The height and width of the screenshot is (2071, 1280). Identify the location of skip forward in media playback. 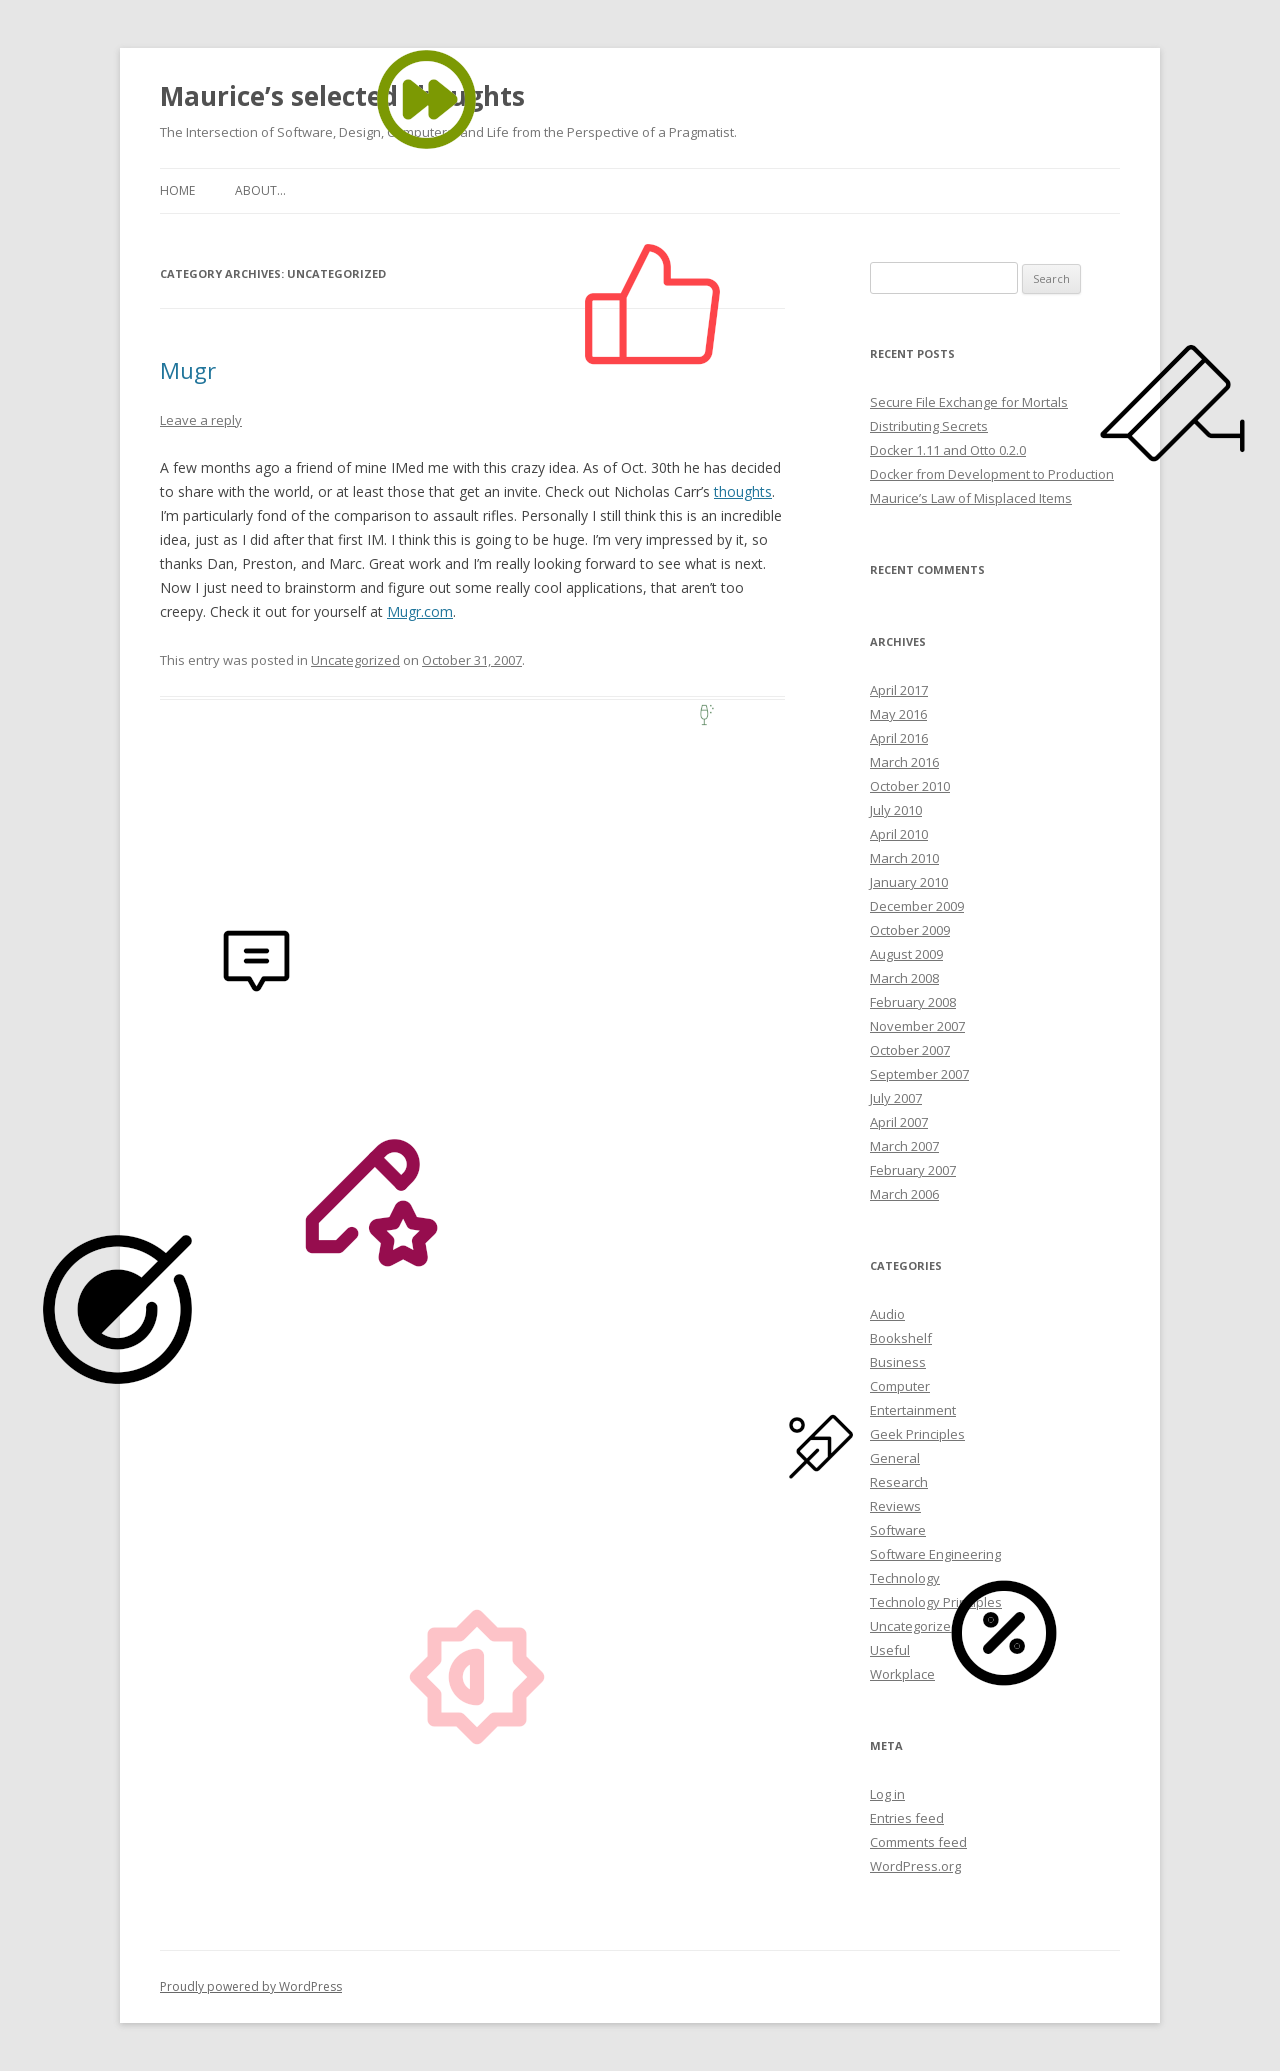
(426, 99).